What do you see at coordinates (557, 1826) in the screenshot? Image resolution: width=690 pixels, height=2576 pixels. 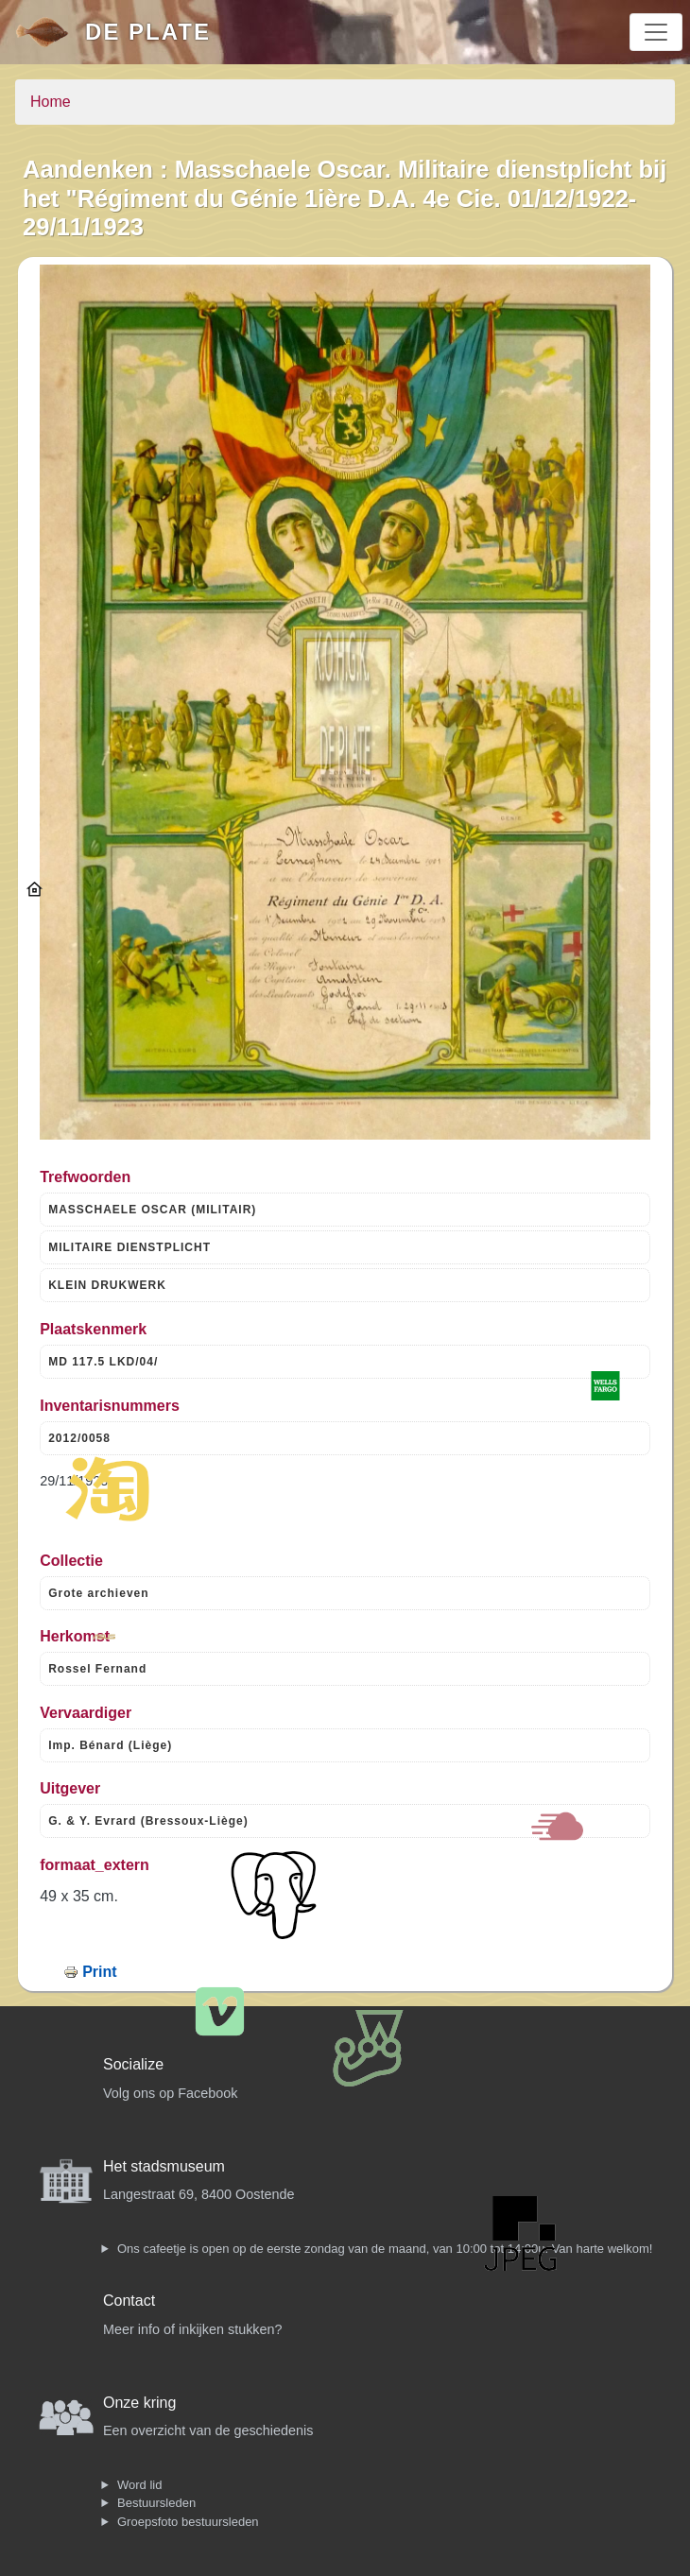 I see `cloudways hosting platform logo` at bounding box center [557, 1826].